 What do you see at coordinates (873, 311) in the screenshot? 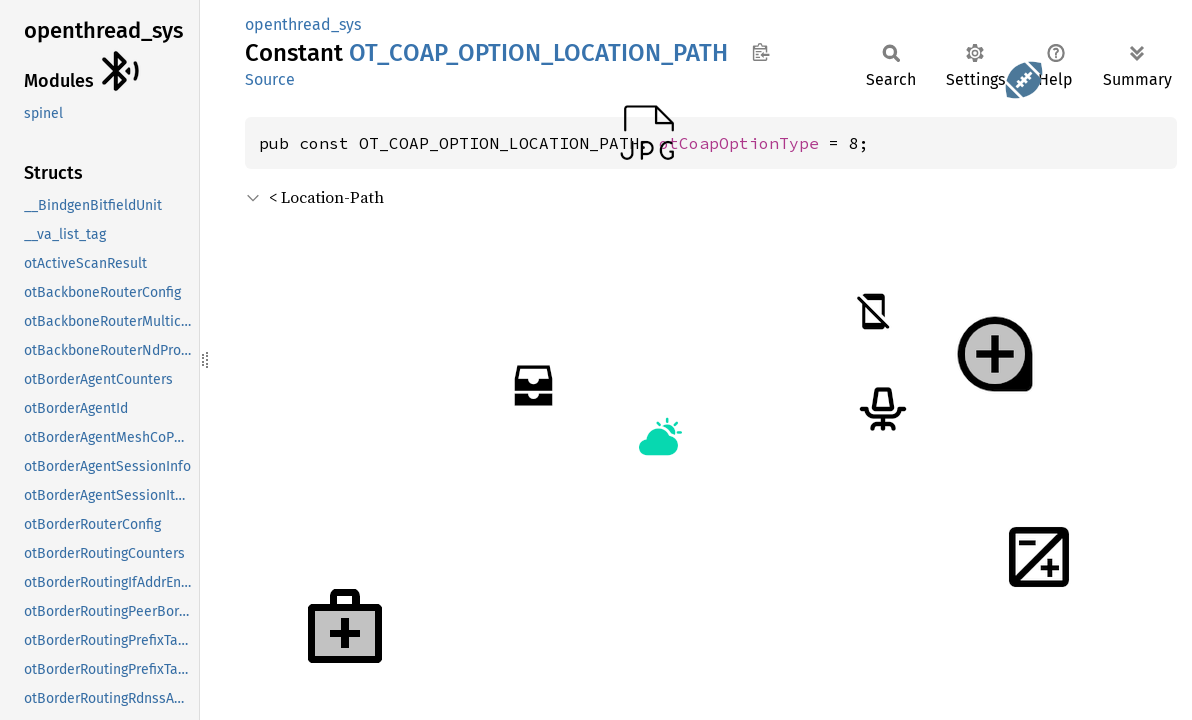
I see `mobile device is disabled or unavailable` at bounding box center [873, 311].